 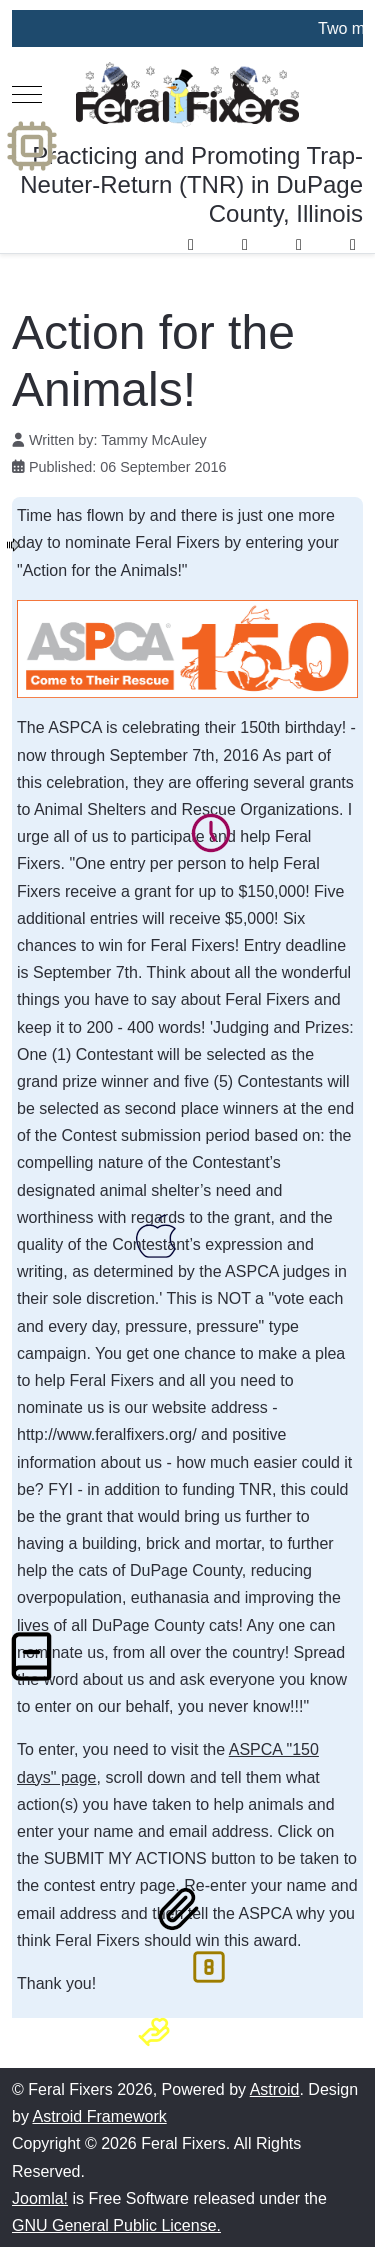 I want to click on skip forward or advance to next item, so click(x=13, y=545).